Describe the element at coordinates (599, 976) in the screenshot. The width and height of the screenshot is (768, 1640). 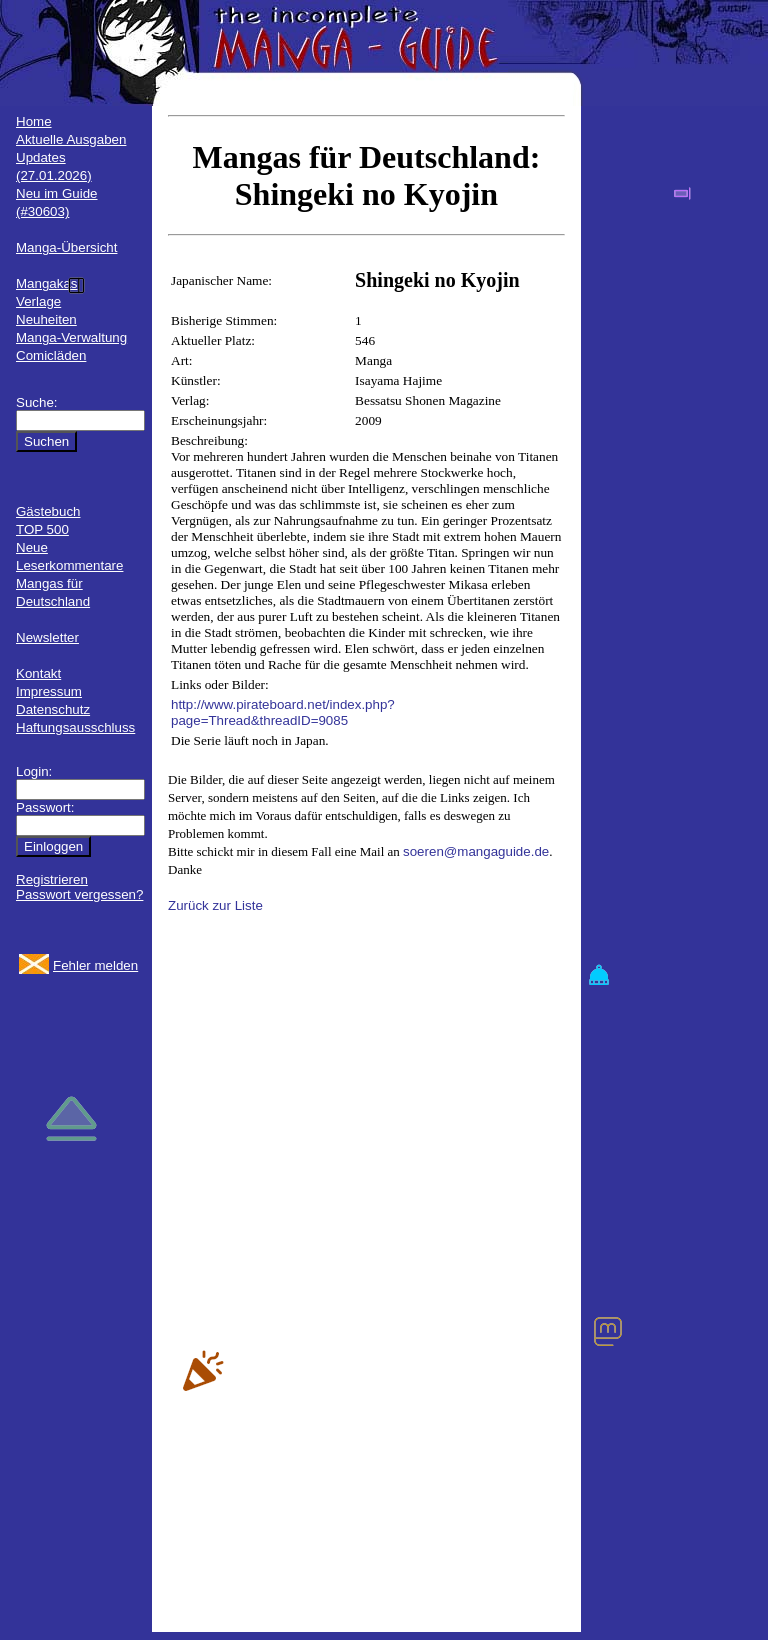
I see `select winter or cold weather clothing category` at that location.